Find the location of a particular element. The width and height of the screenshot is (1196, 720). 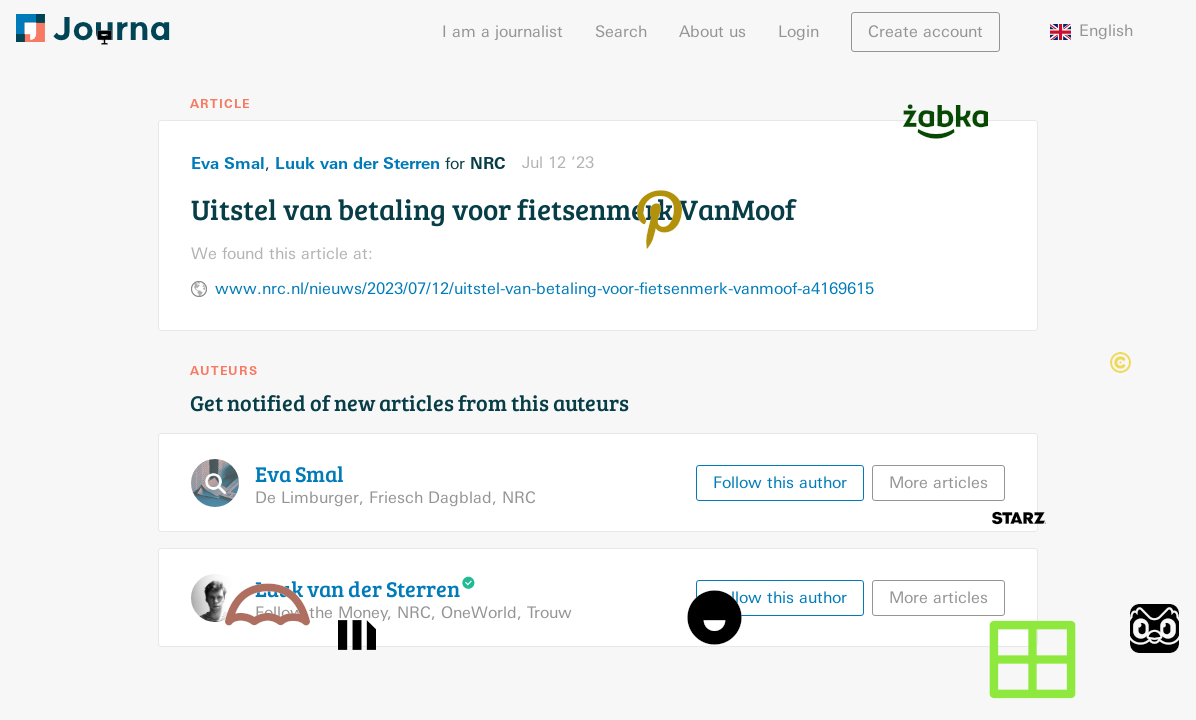

switch to grid view layout is located at coordinates (1032, 659).